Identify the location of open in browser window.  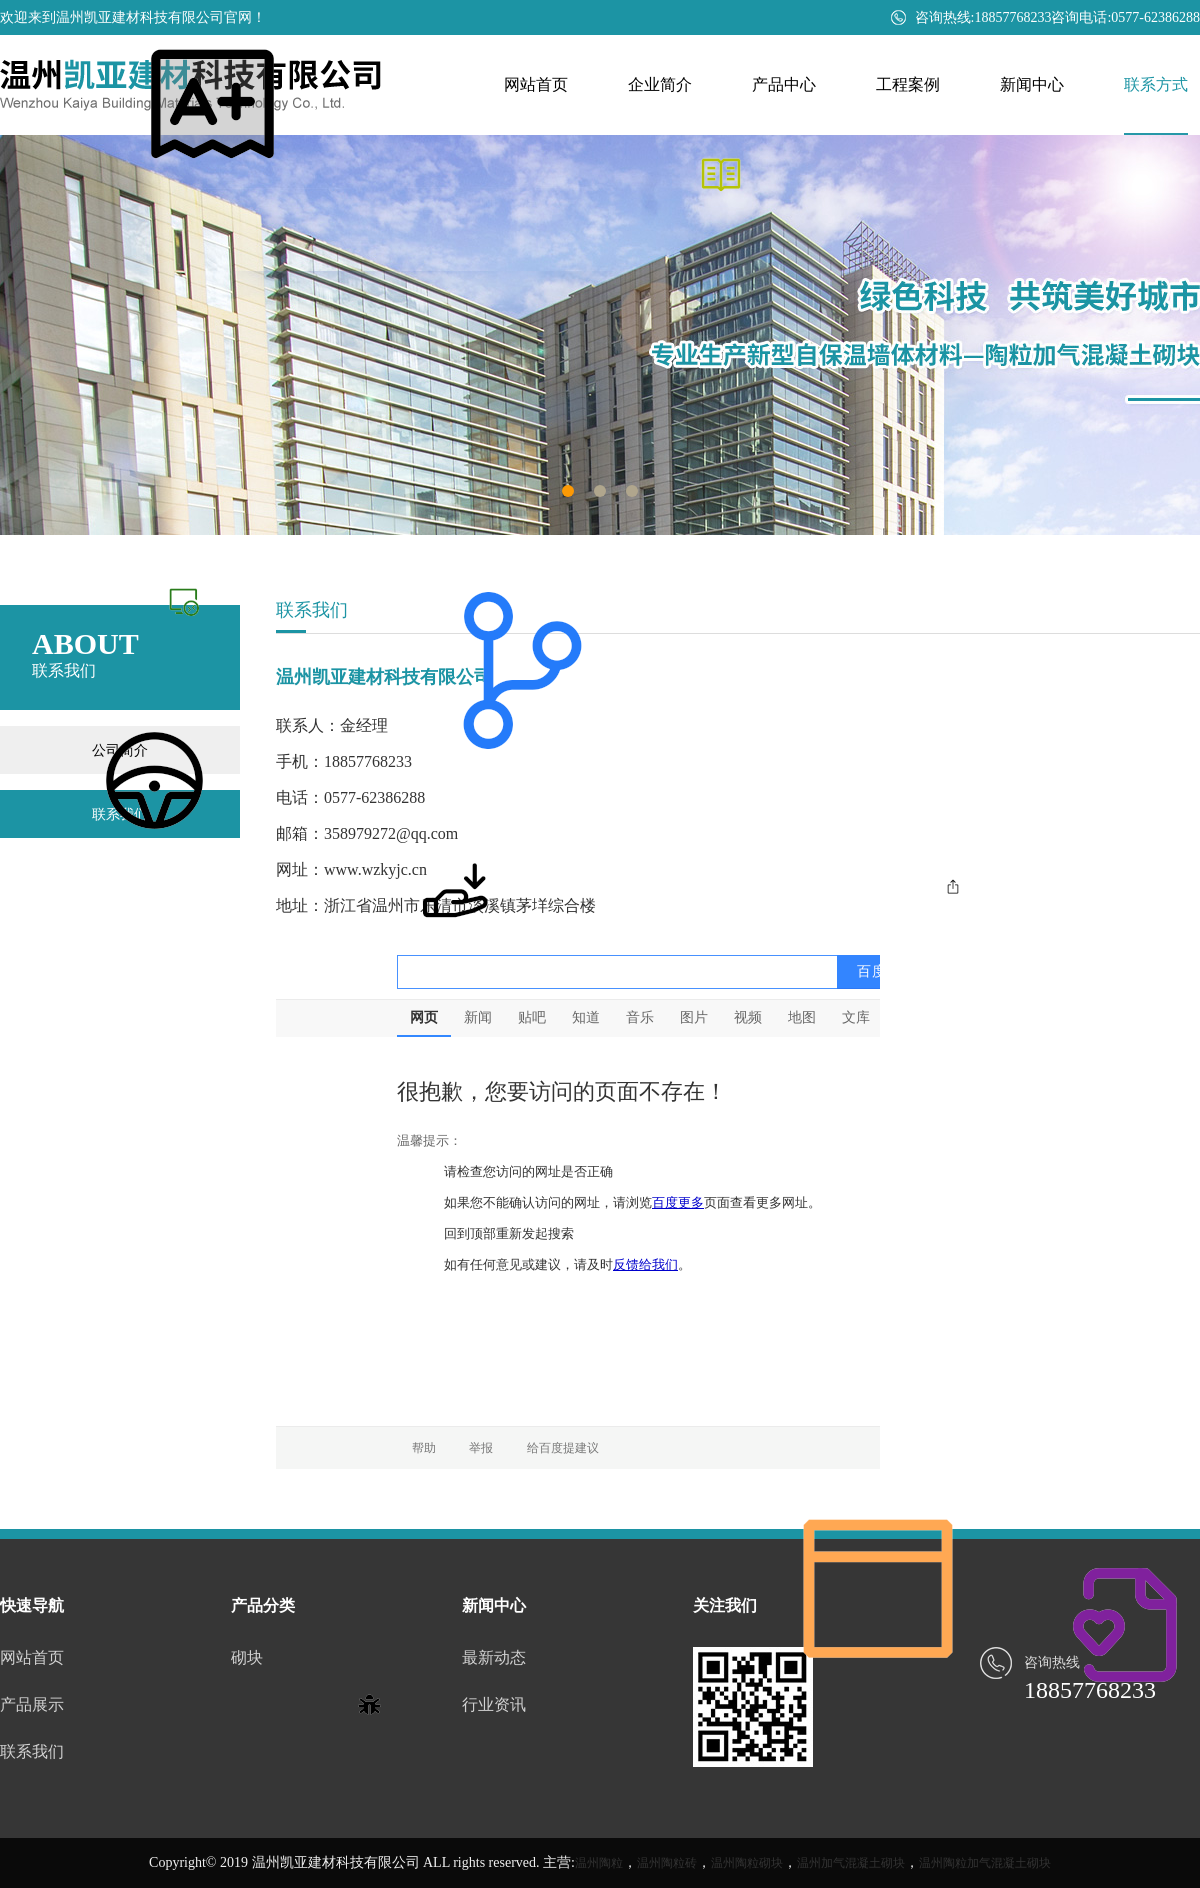
(878, 1594).